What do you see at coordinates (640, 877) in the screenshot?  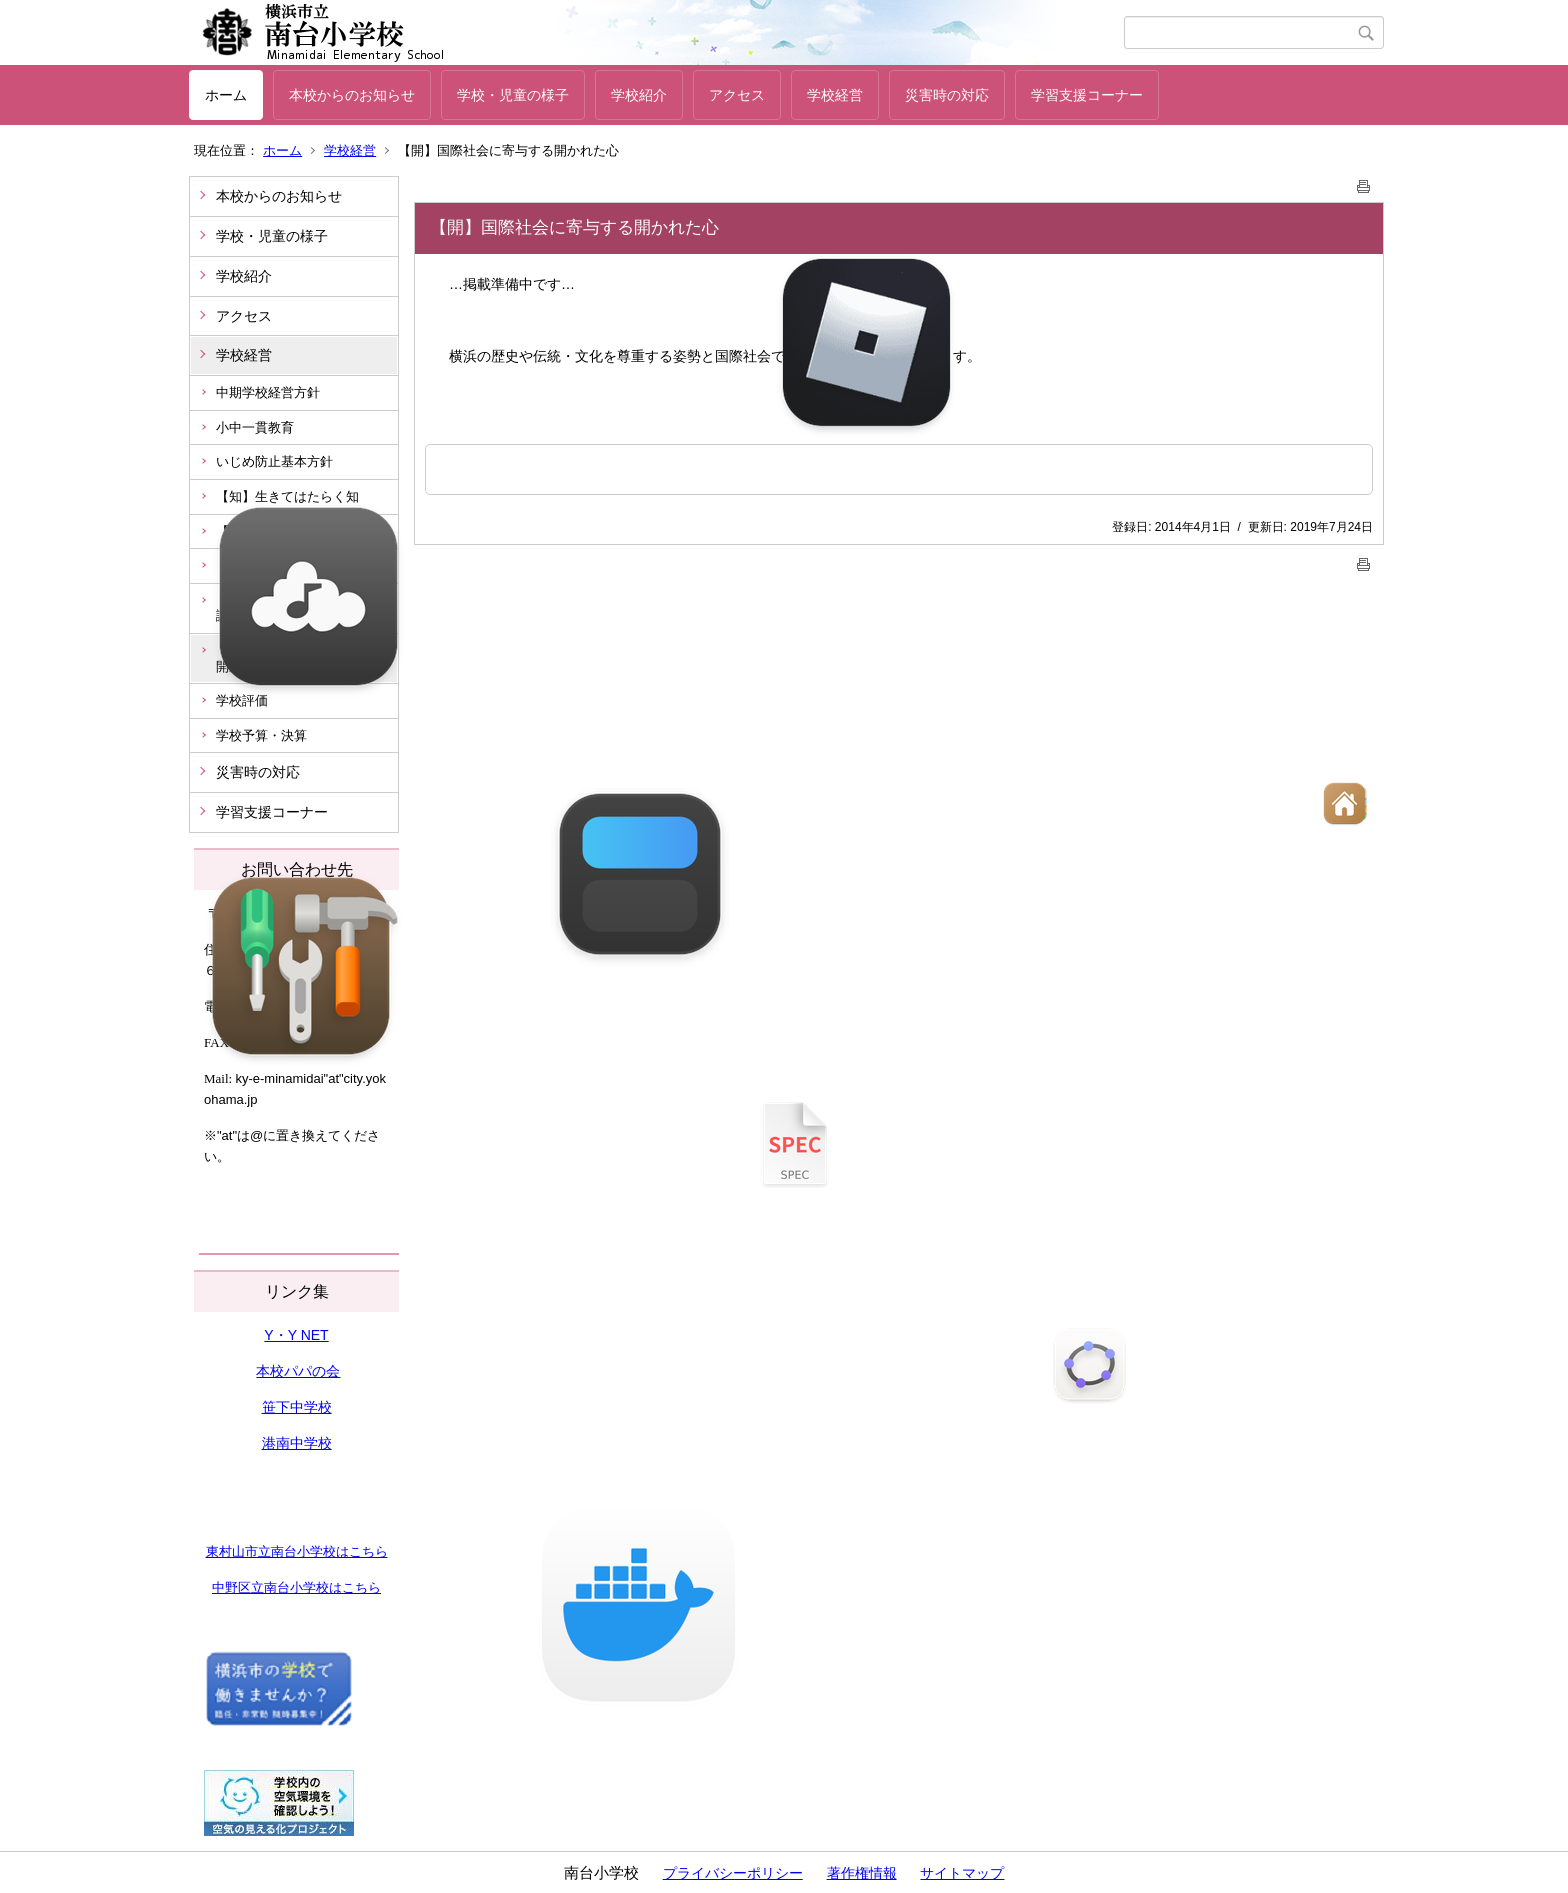 I see `adjust desktop activity and workspace settings` at bounding box center [640, 877].